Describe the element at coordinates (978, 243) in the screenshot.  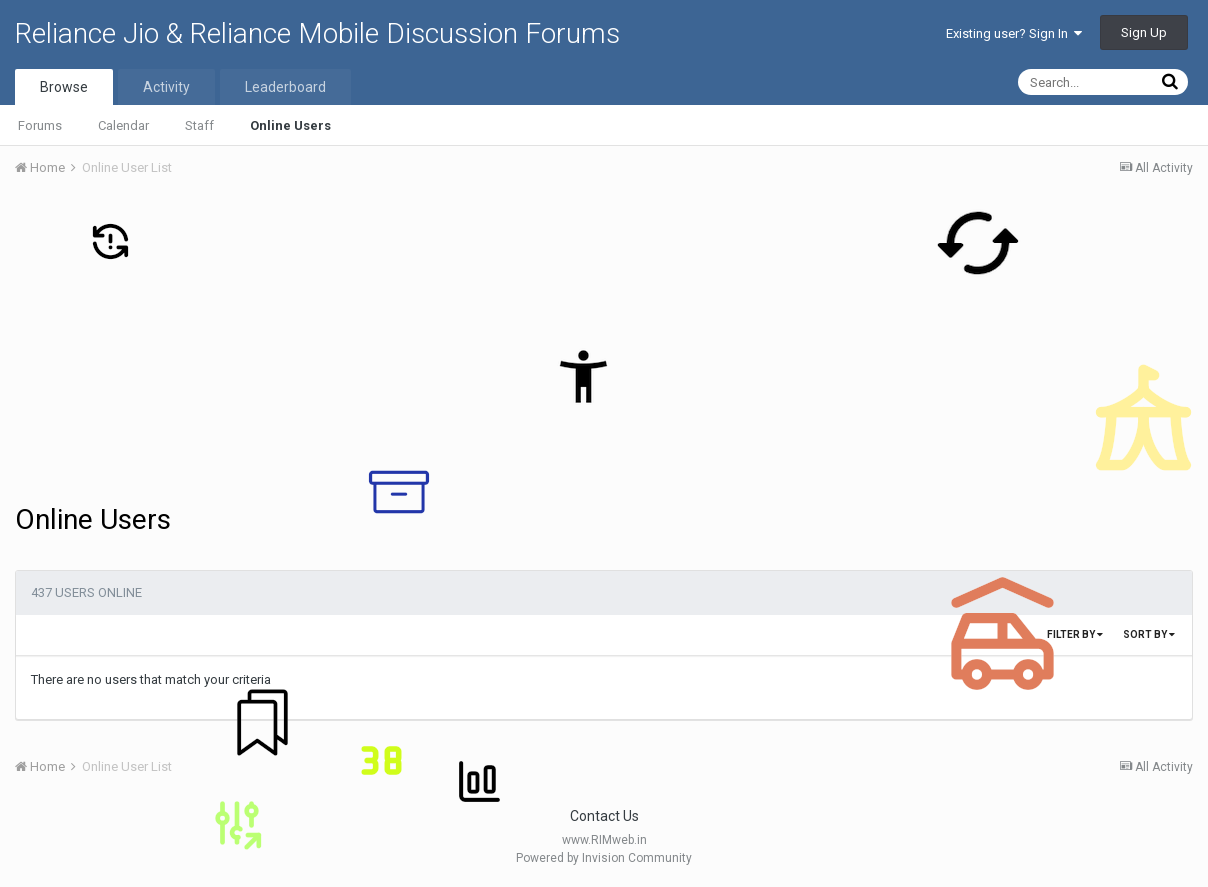
I see `refresh or reload content` at that location.